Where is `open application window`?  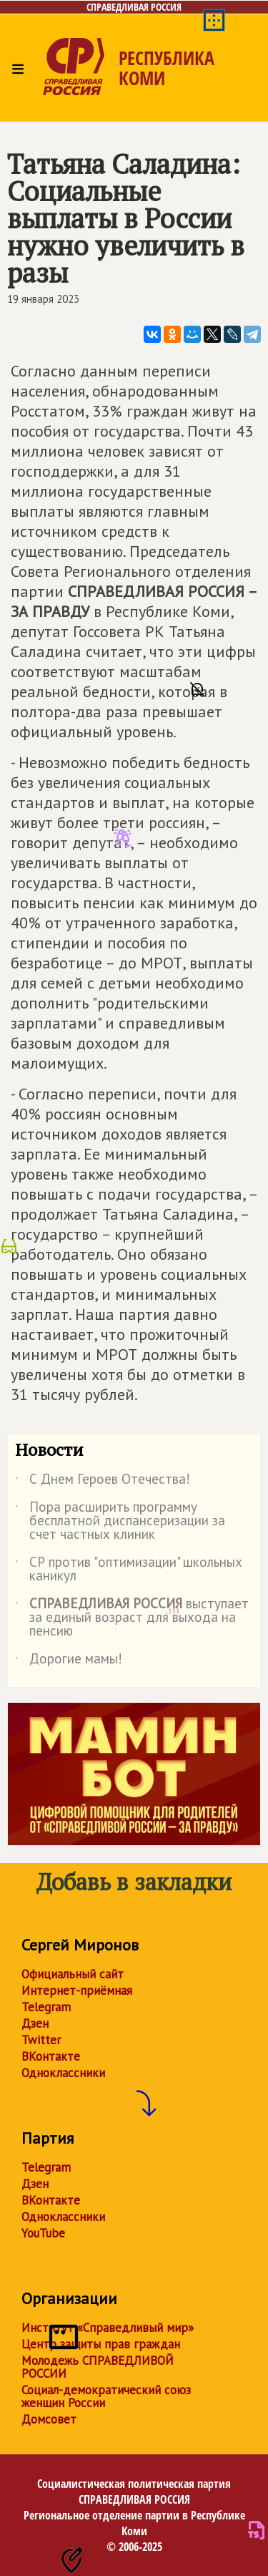
open application window is located at coordinates (64, 2337).